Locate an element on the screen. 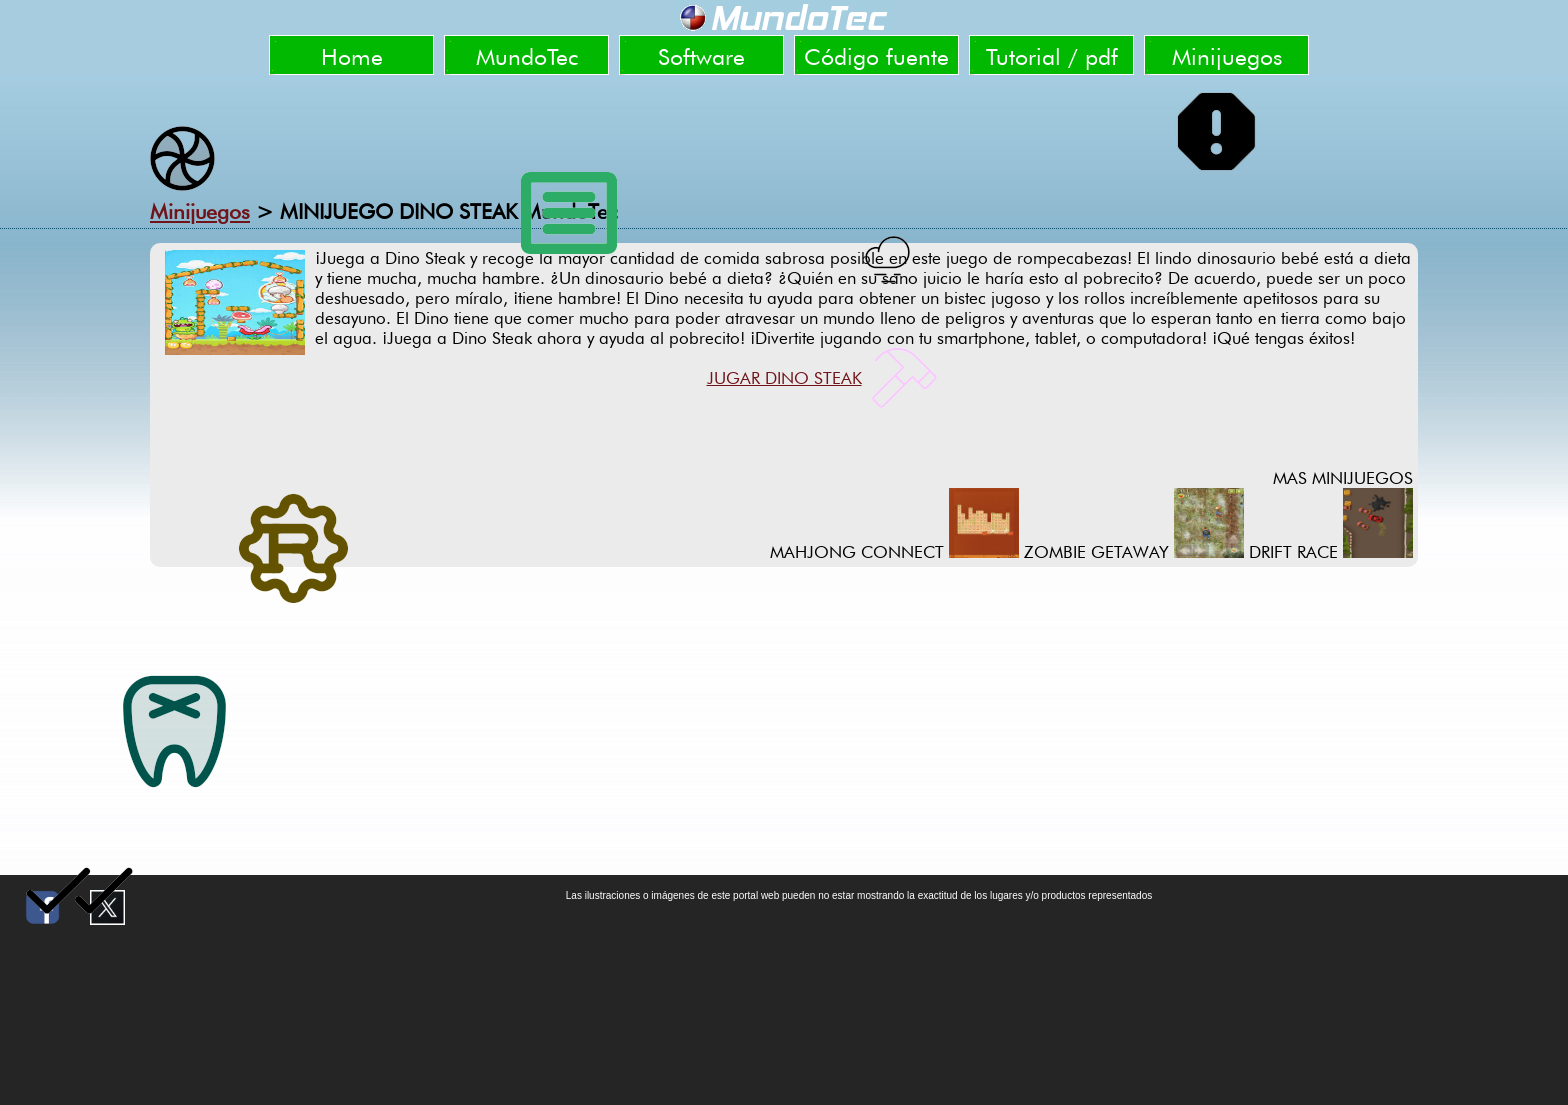  access dental care or dentist information is located at coordinates (174, 731).